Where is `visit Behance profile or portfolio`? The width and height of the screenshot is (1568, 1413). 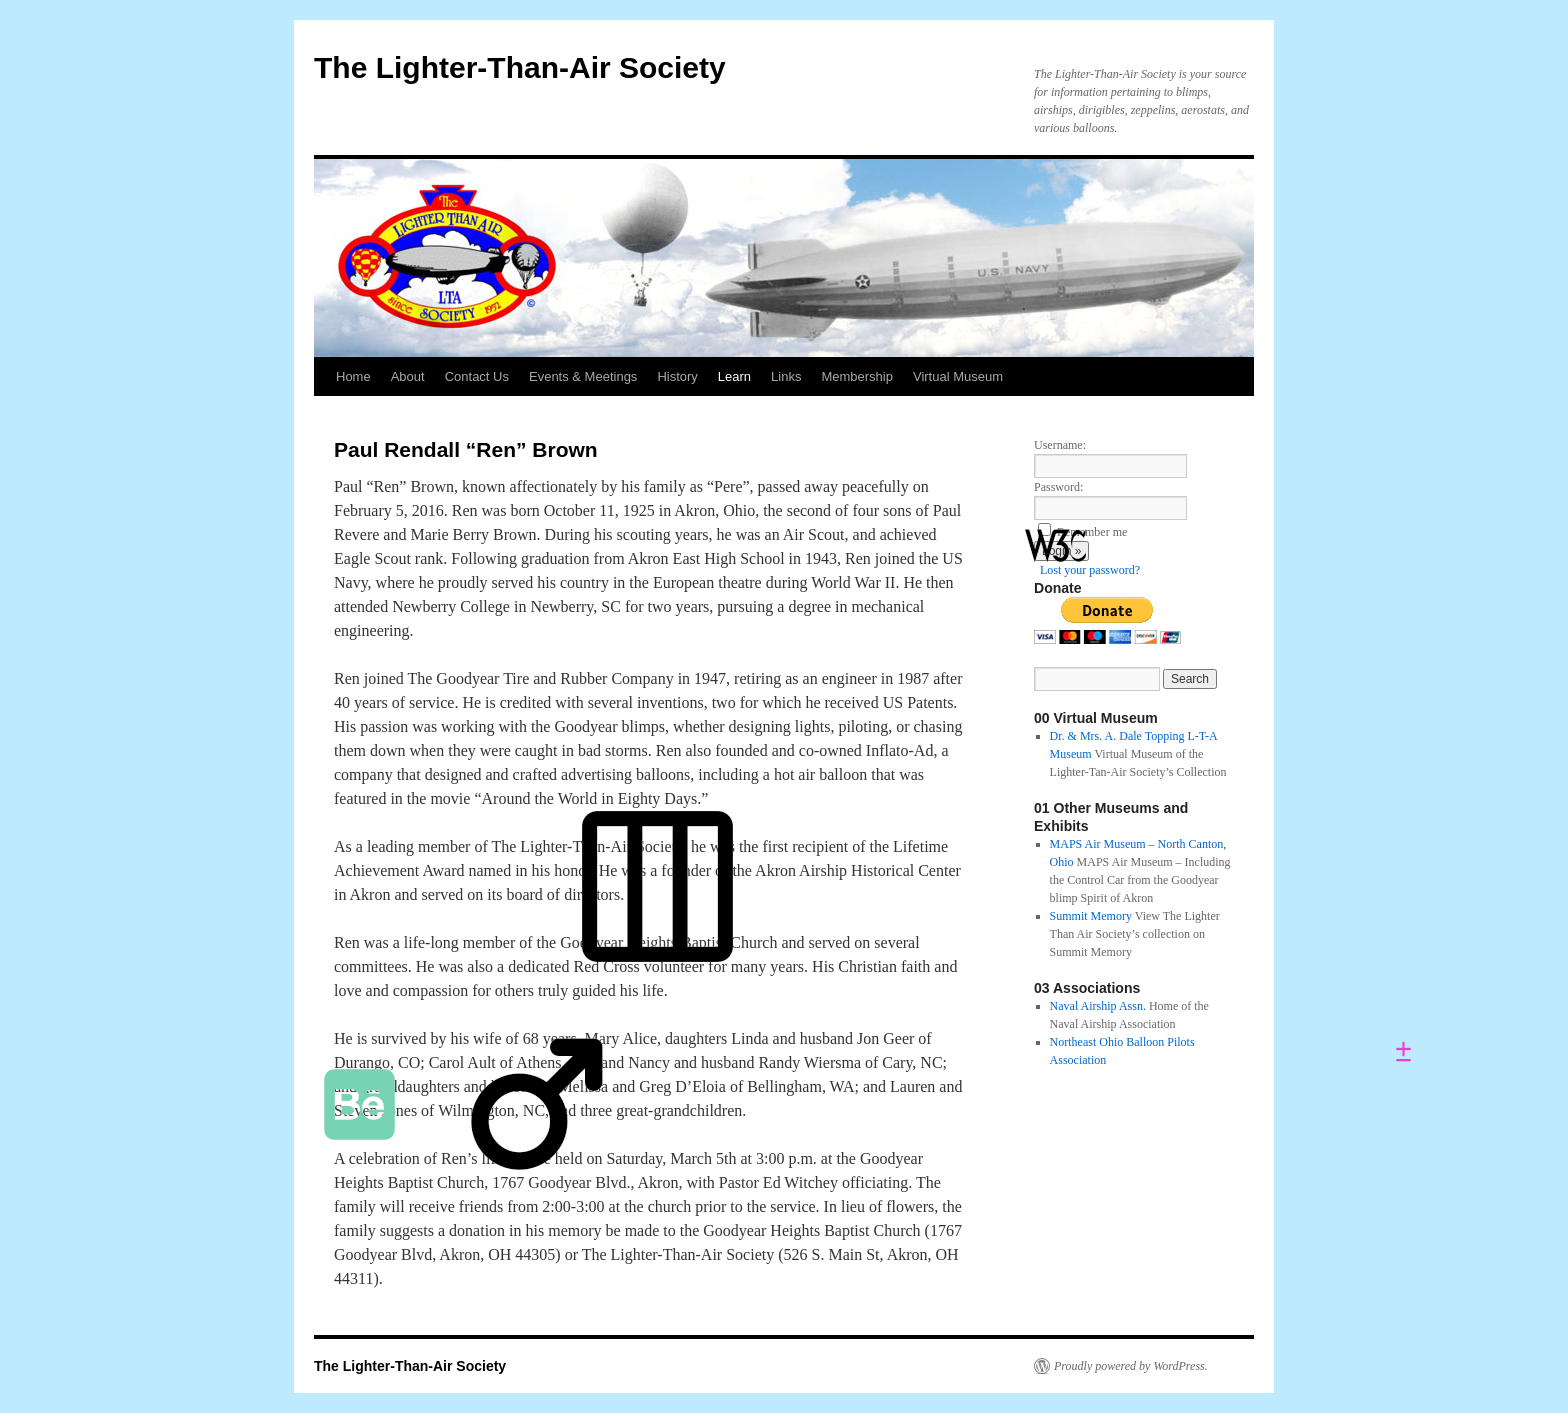 visit Behance profile or portfolio is located at coordinates (359, 1104).